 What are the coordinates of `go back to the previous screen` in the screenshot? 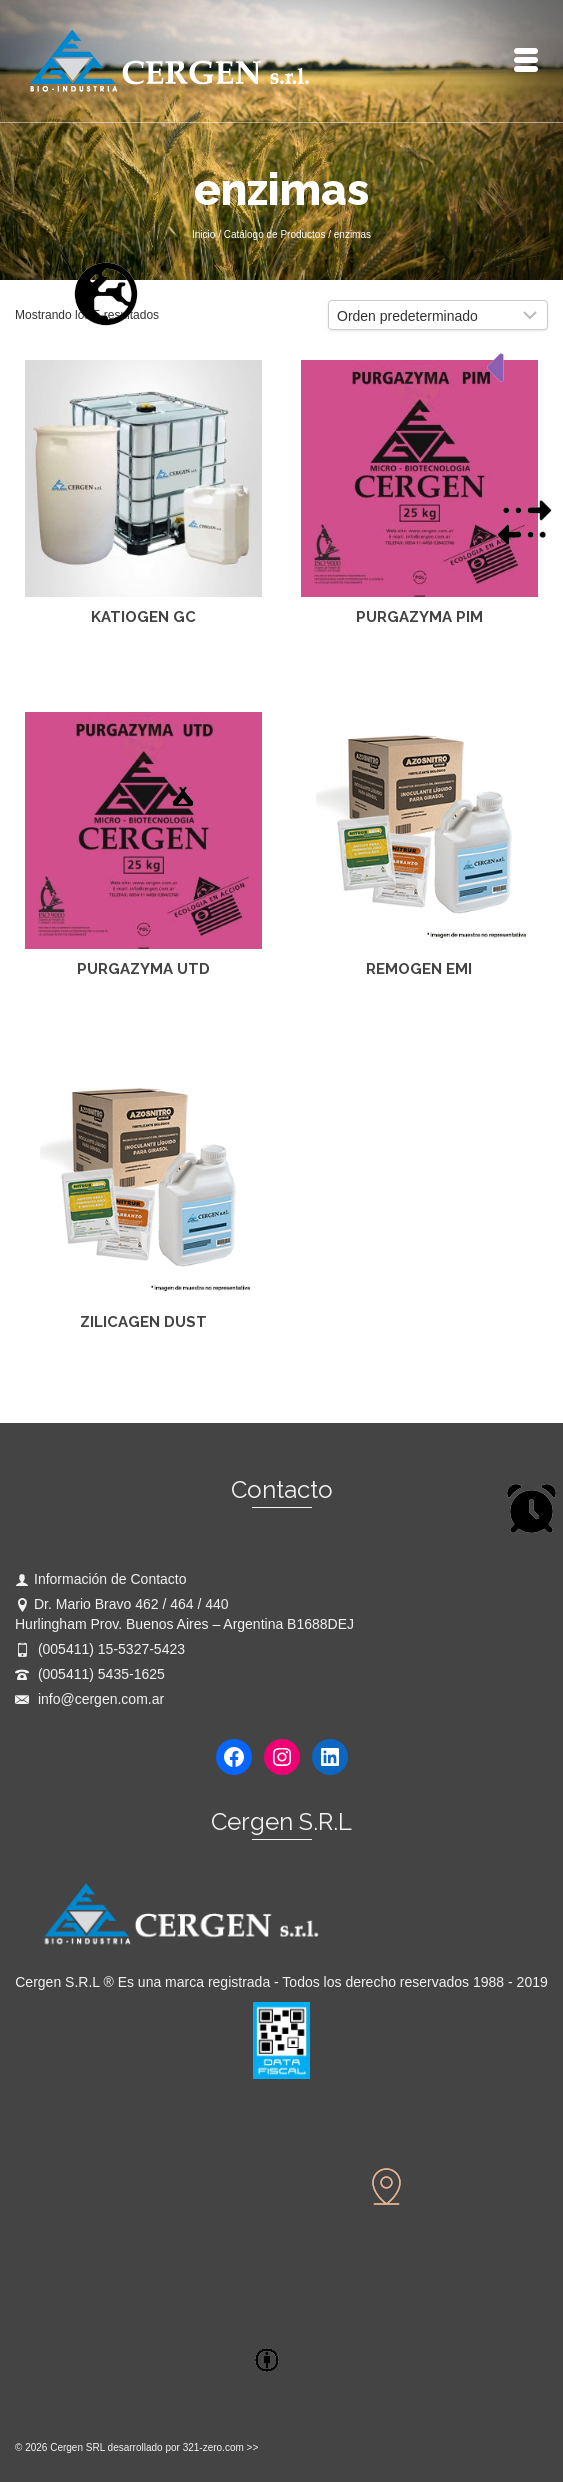 It's located at (496, 367).